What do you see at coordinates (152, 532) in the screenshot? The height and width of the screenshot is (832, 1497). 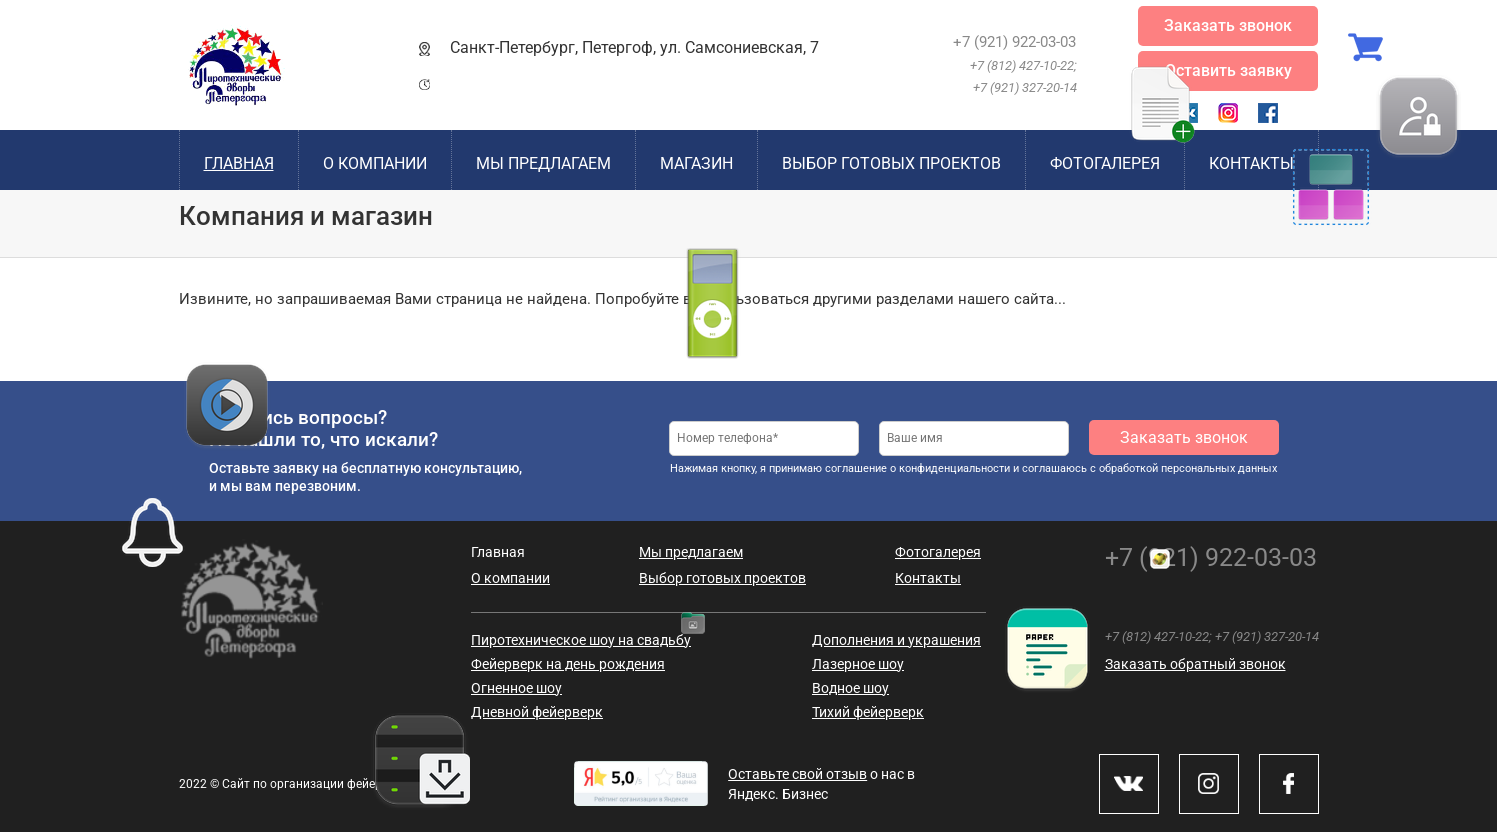 I see `notifications are currently disabled` at bounding box center [152, 532].